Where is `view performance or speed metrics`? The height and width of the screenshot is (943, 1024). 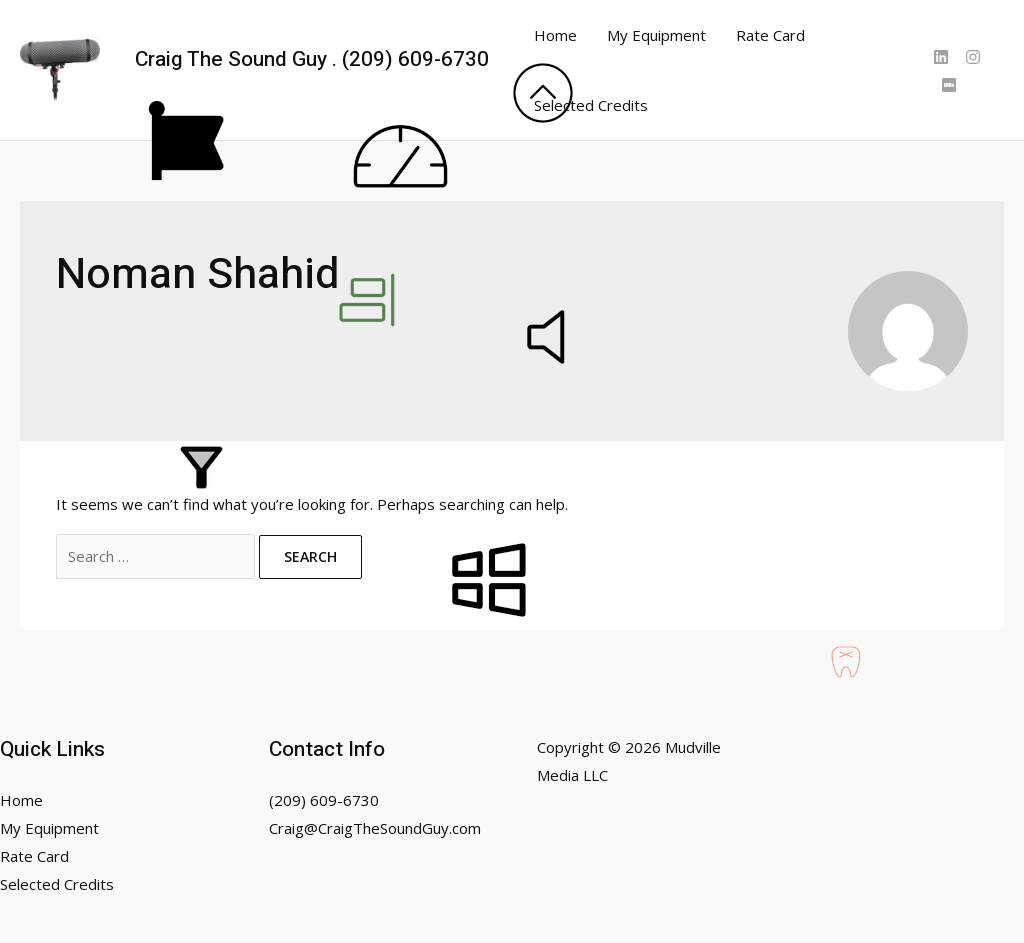 view performance or speed metrics is located at coordinates (400, 161).